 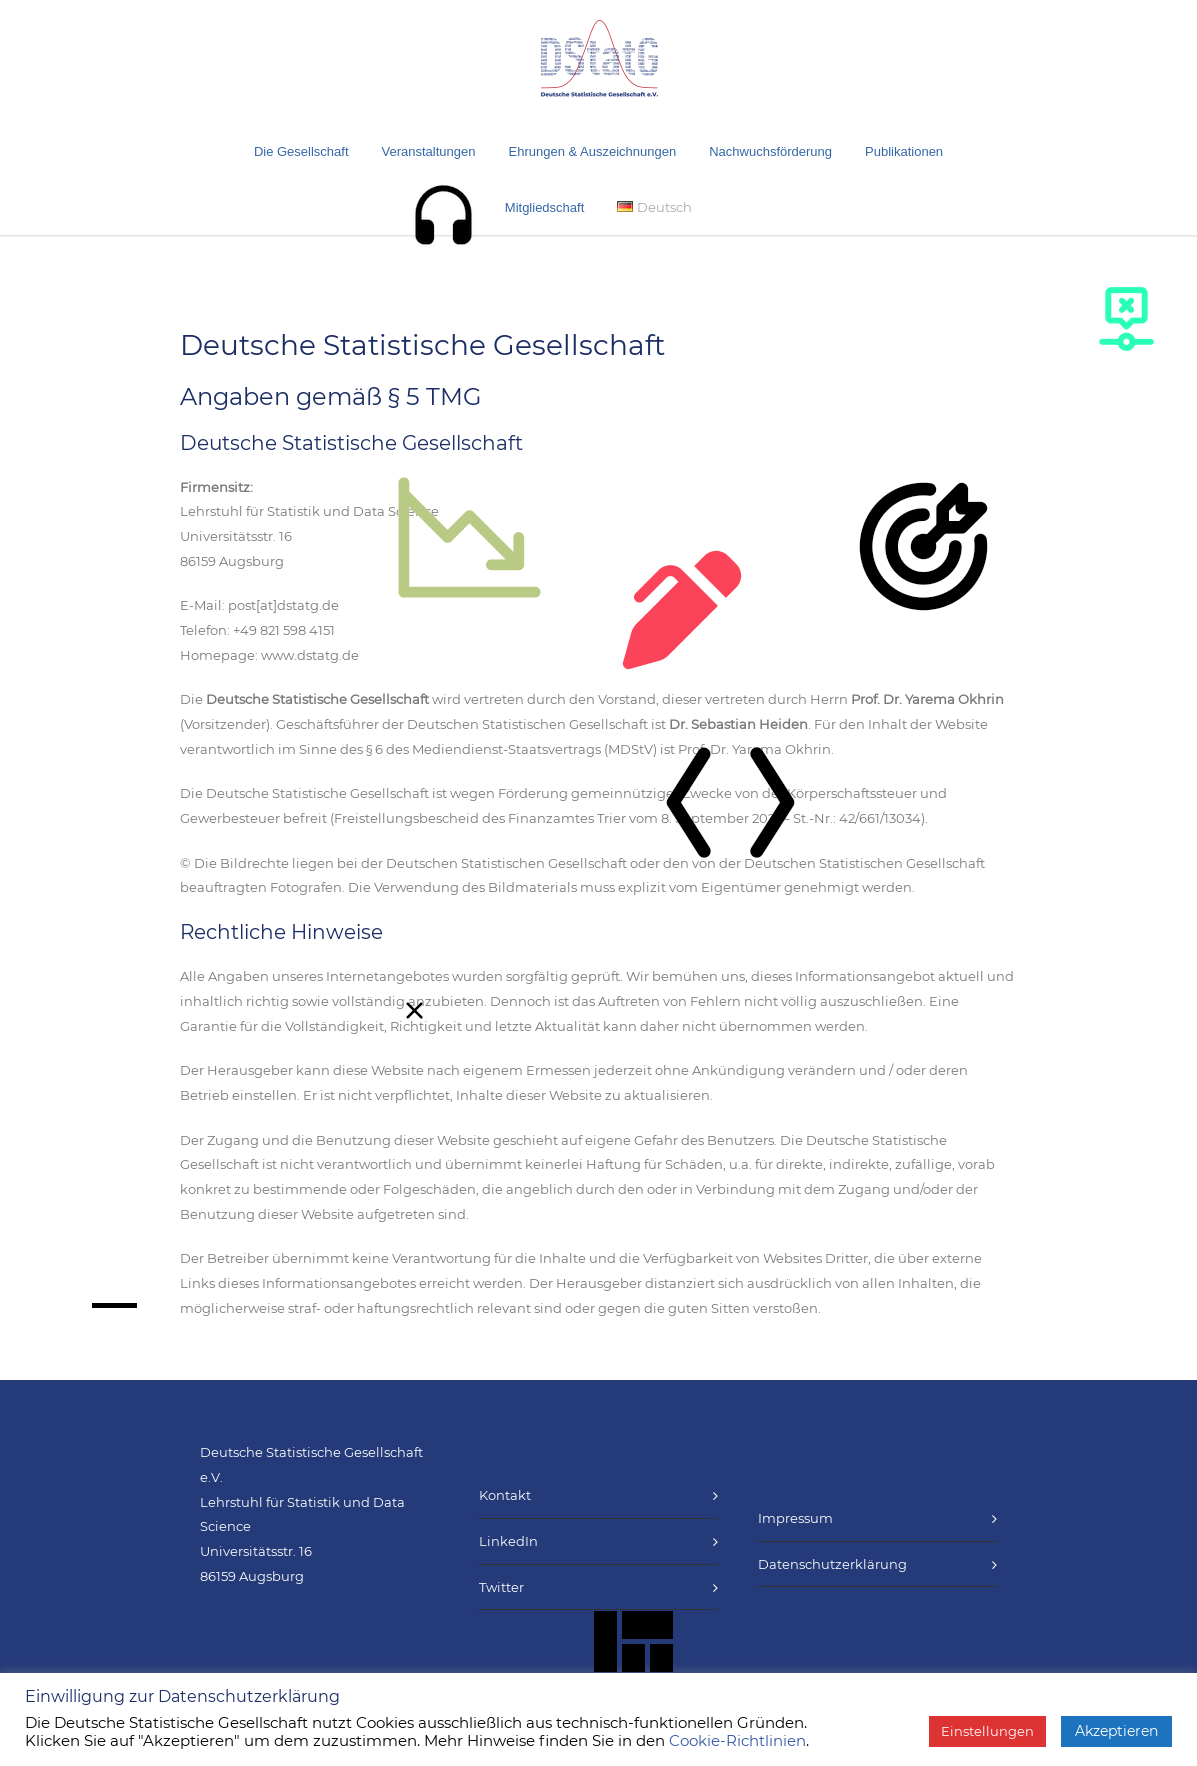 I want to click on view or edit source code, so click(x=730, y=802).